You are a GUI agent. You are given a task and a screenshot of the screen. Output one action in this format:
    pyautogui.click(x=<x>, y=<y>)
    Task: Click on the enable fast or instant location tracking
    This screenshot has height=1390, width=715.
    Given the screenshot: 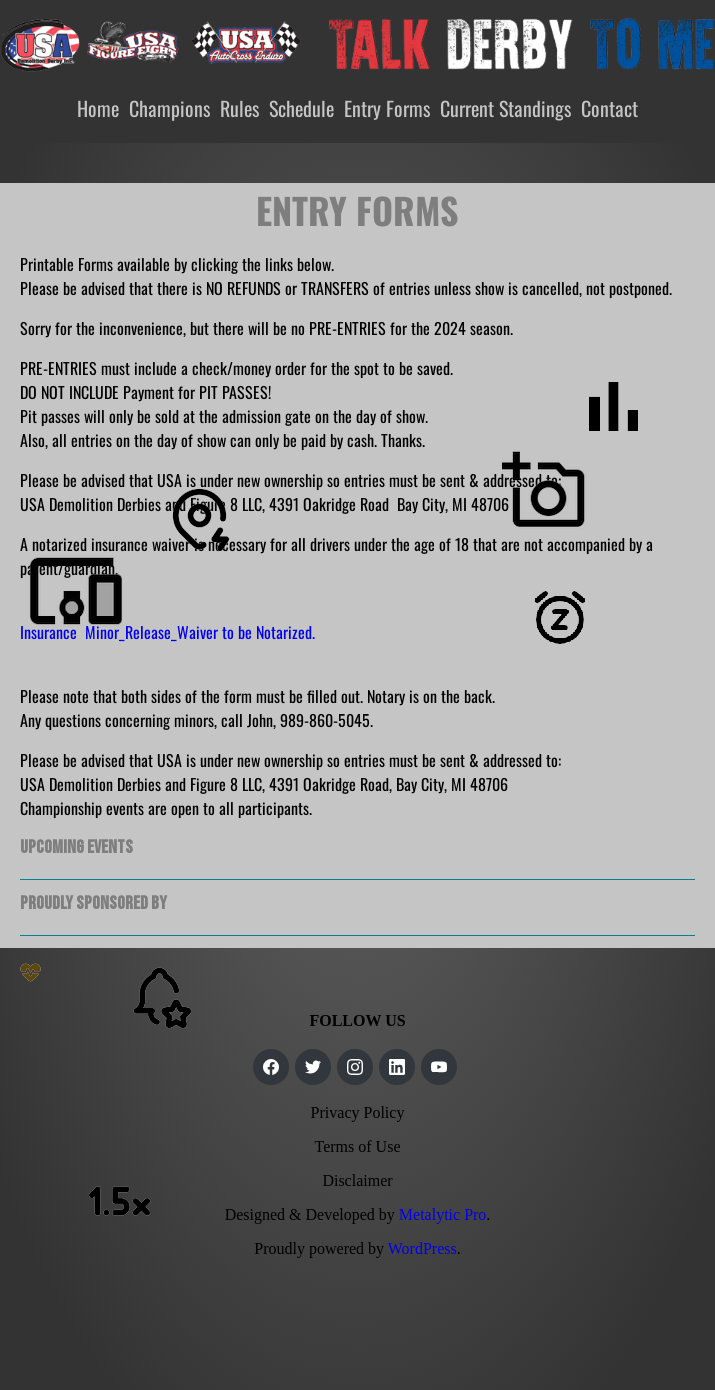 What is the action you would take?
    pyautogui.click(x=199, y=518)
    